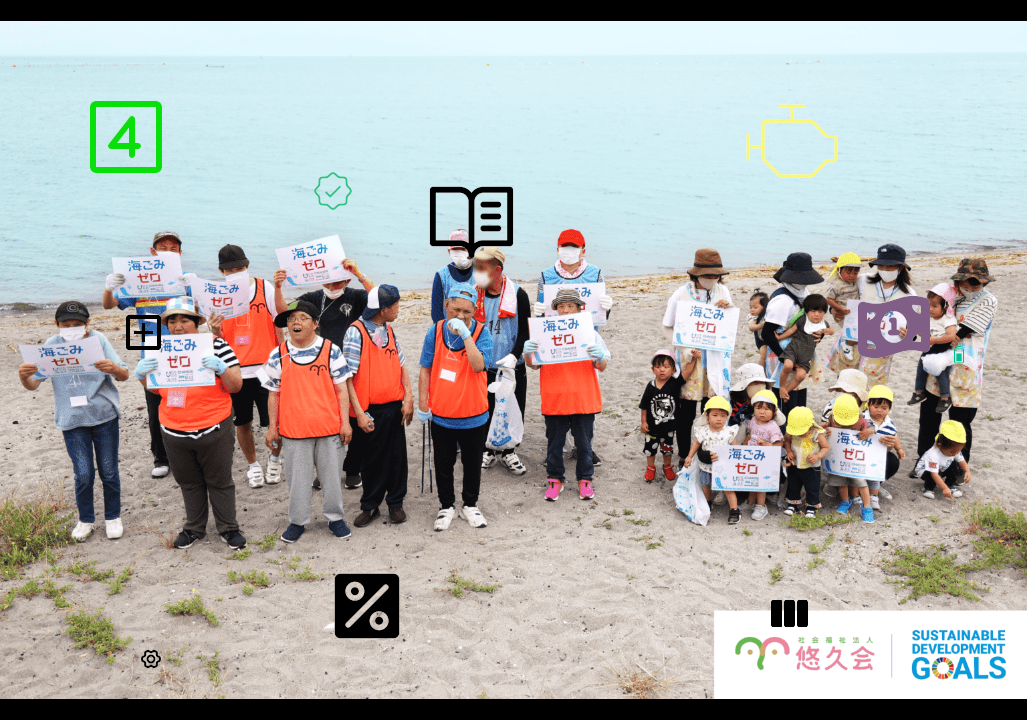 Image resolution: width=1027 pixels, height=720 pixels. What do you see at coordinates (367, 606) in the screenshot?
I see `view discount or promotional offer` at bounding box center [367, 606].